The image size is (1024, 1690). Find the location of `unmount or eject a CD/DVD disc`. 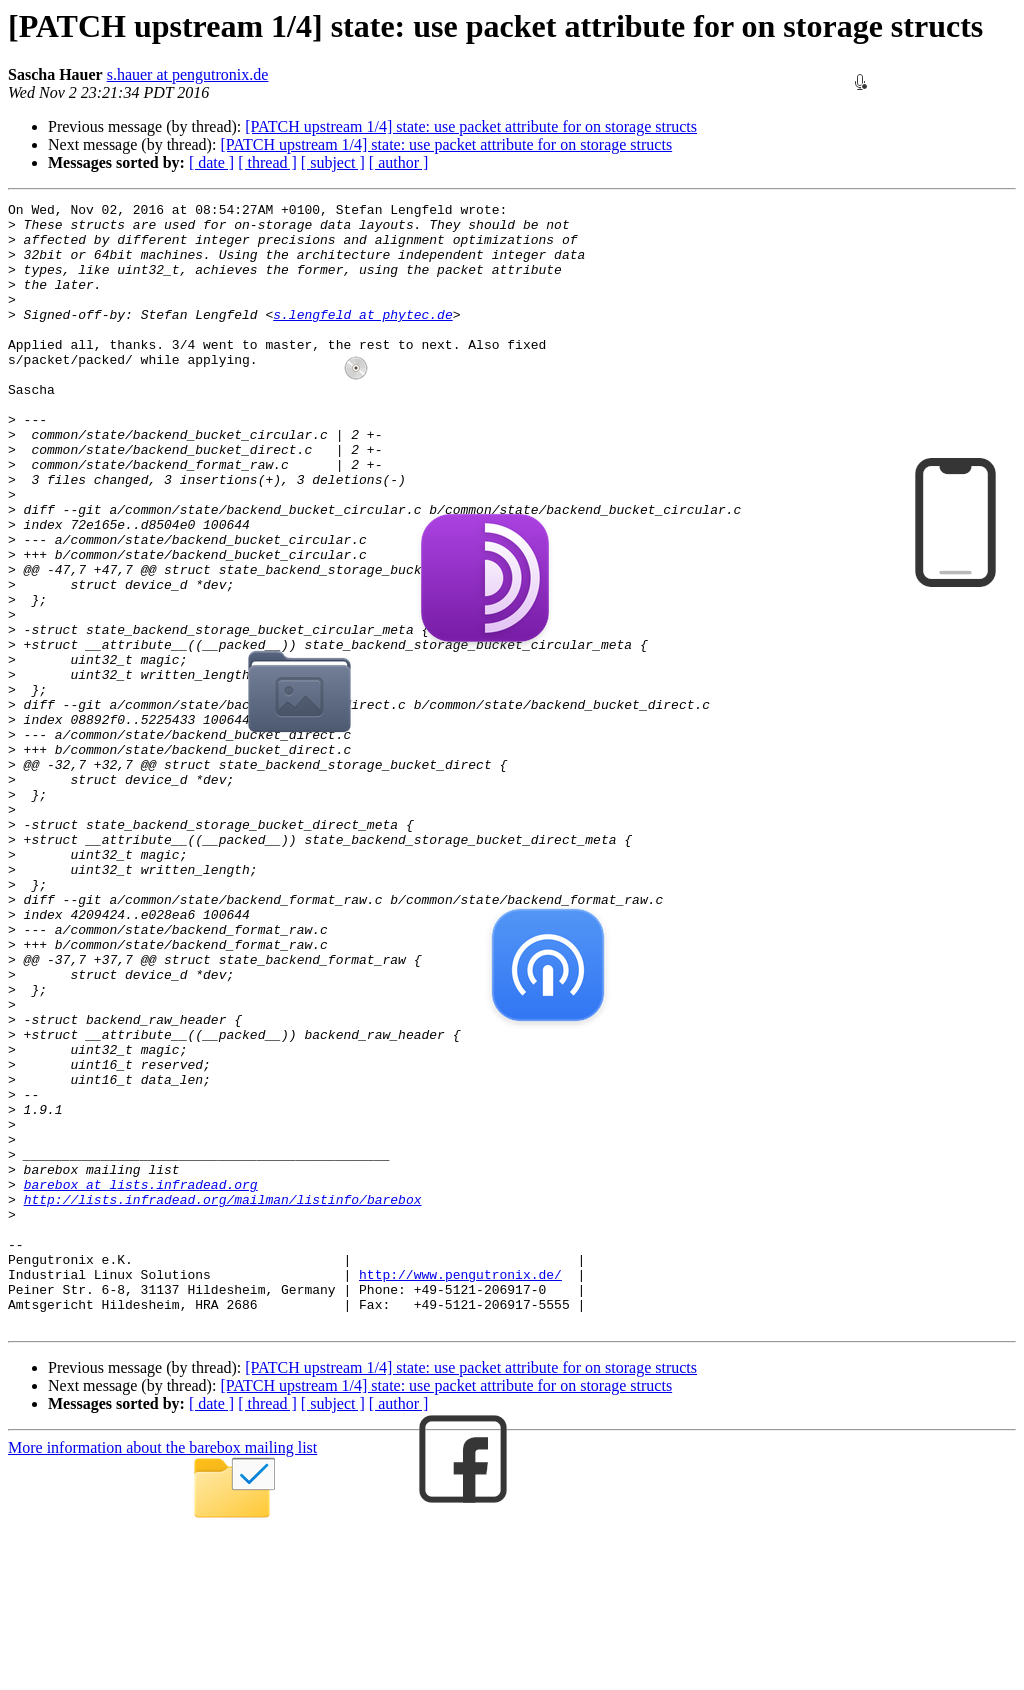

unmount or eject a CD/DVD disc is located at coordinates (356, 368).